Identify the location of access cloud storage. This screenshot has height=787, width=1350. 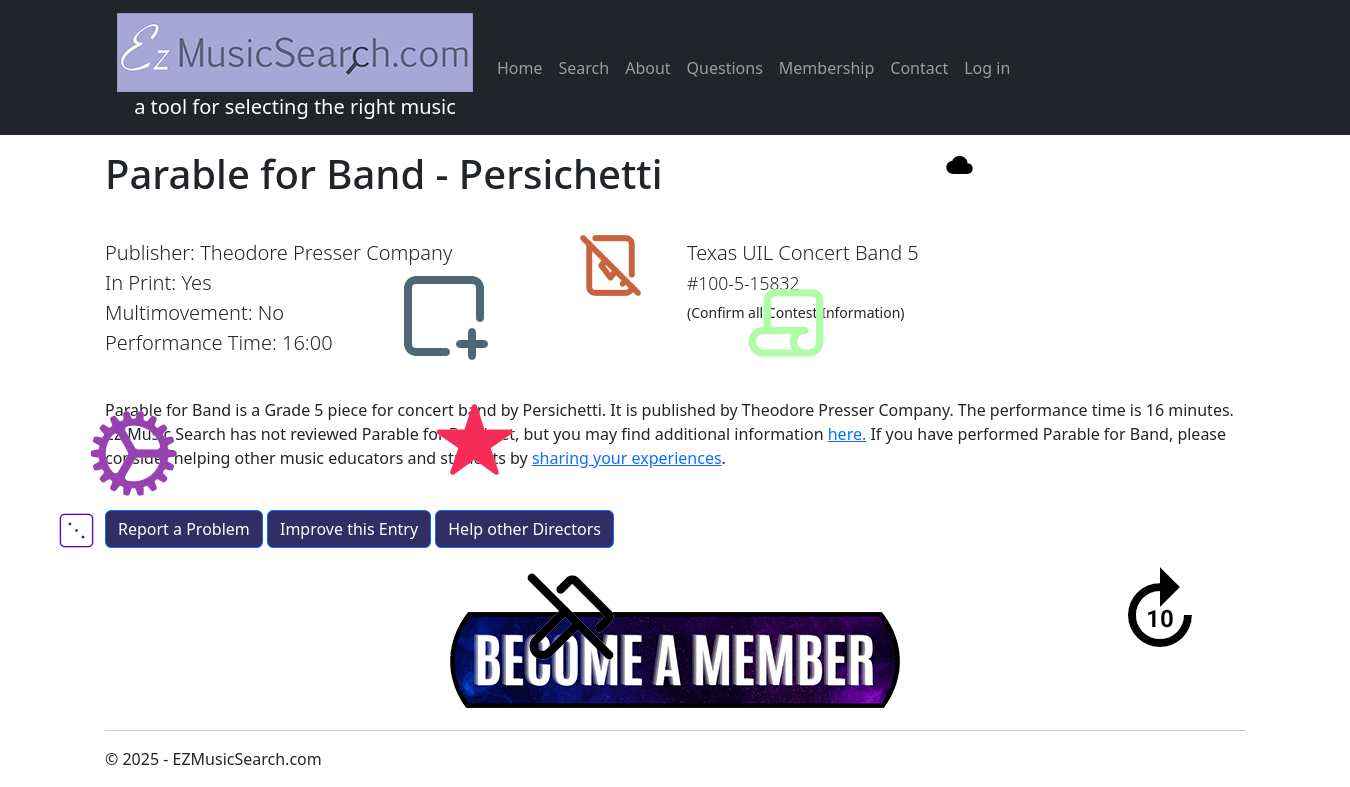
(959, 165).